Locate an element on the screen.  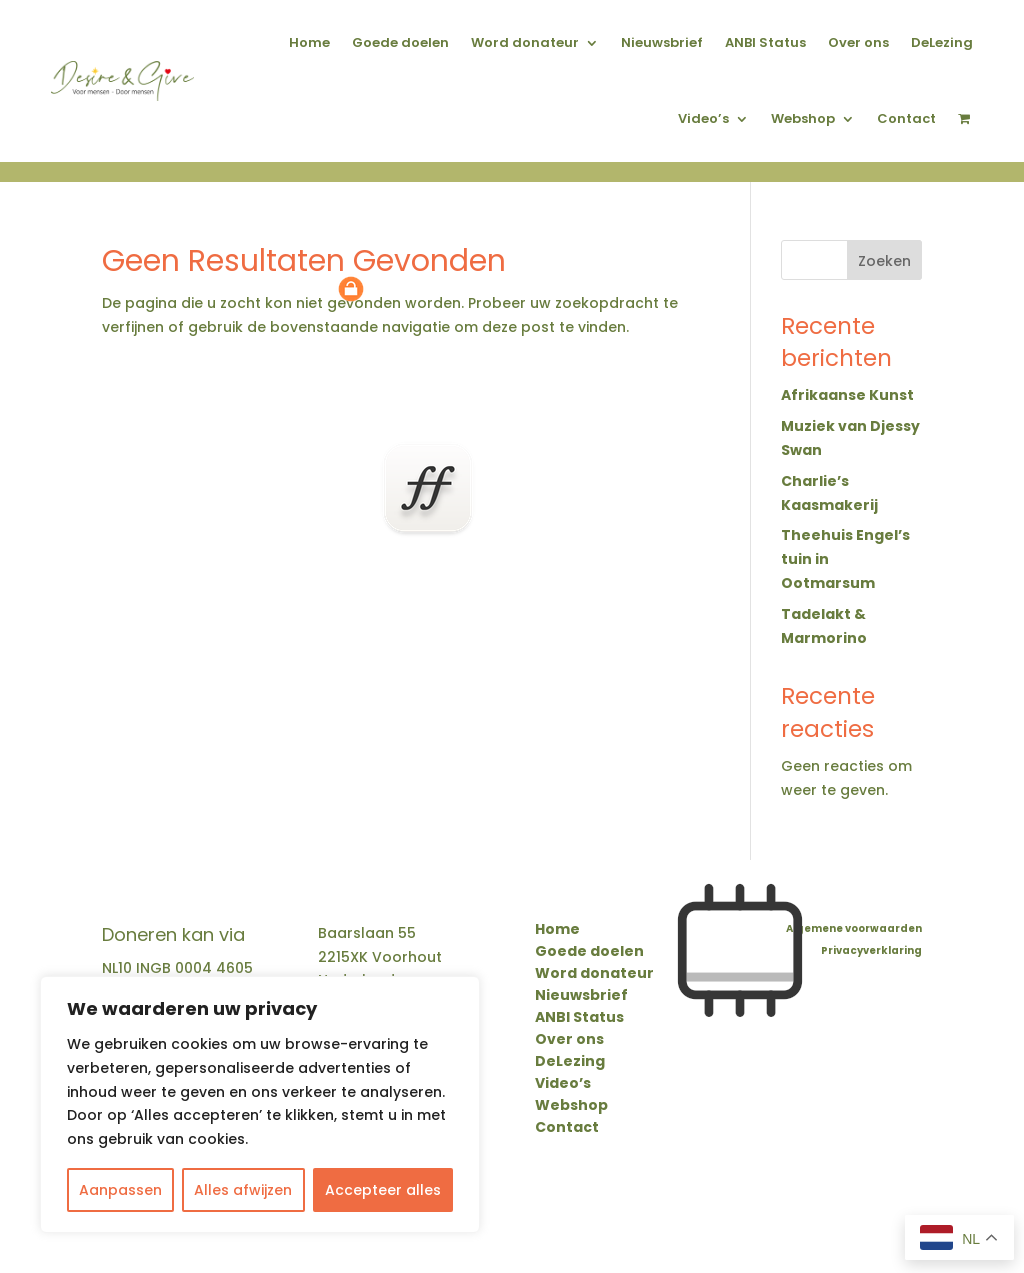
indicates an unlocked or unsecured item is located at coordinates (351, 289).